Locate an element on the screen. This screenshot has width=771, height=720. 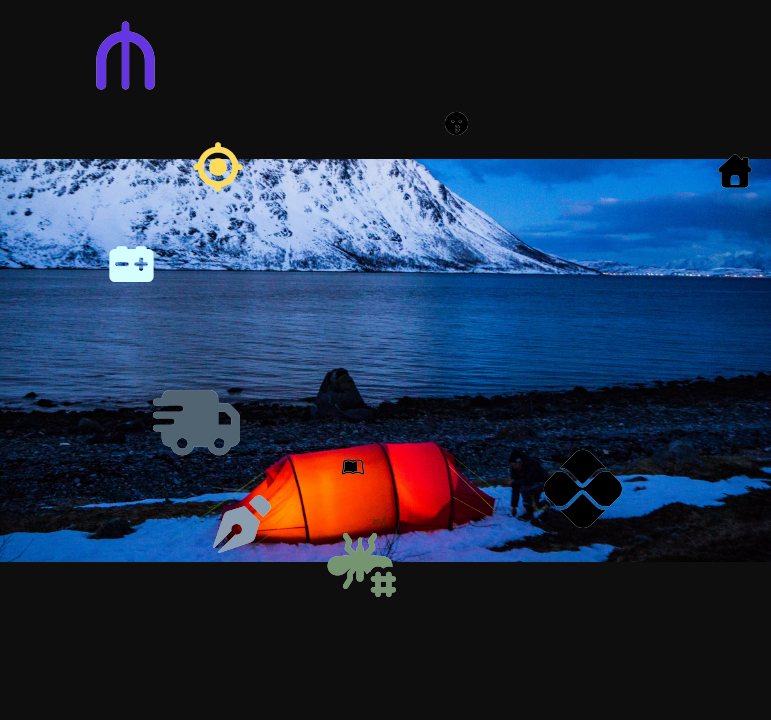
pay with pix instant payment is located at coordinates (583, 489).